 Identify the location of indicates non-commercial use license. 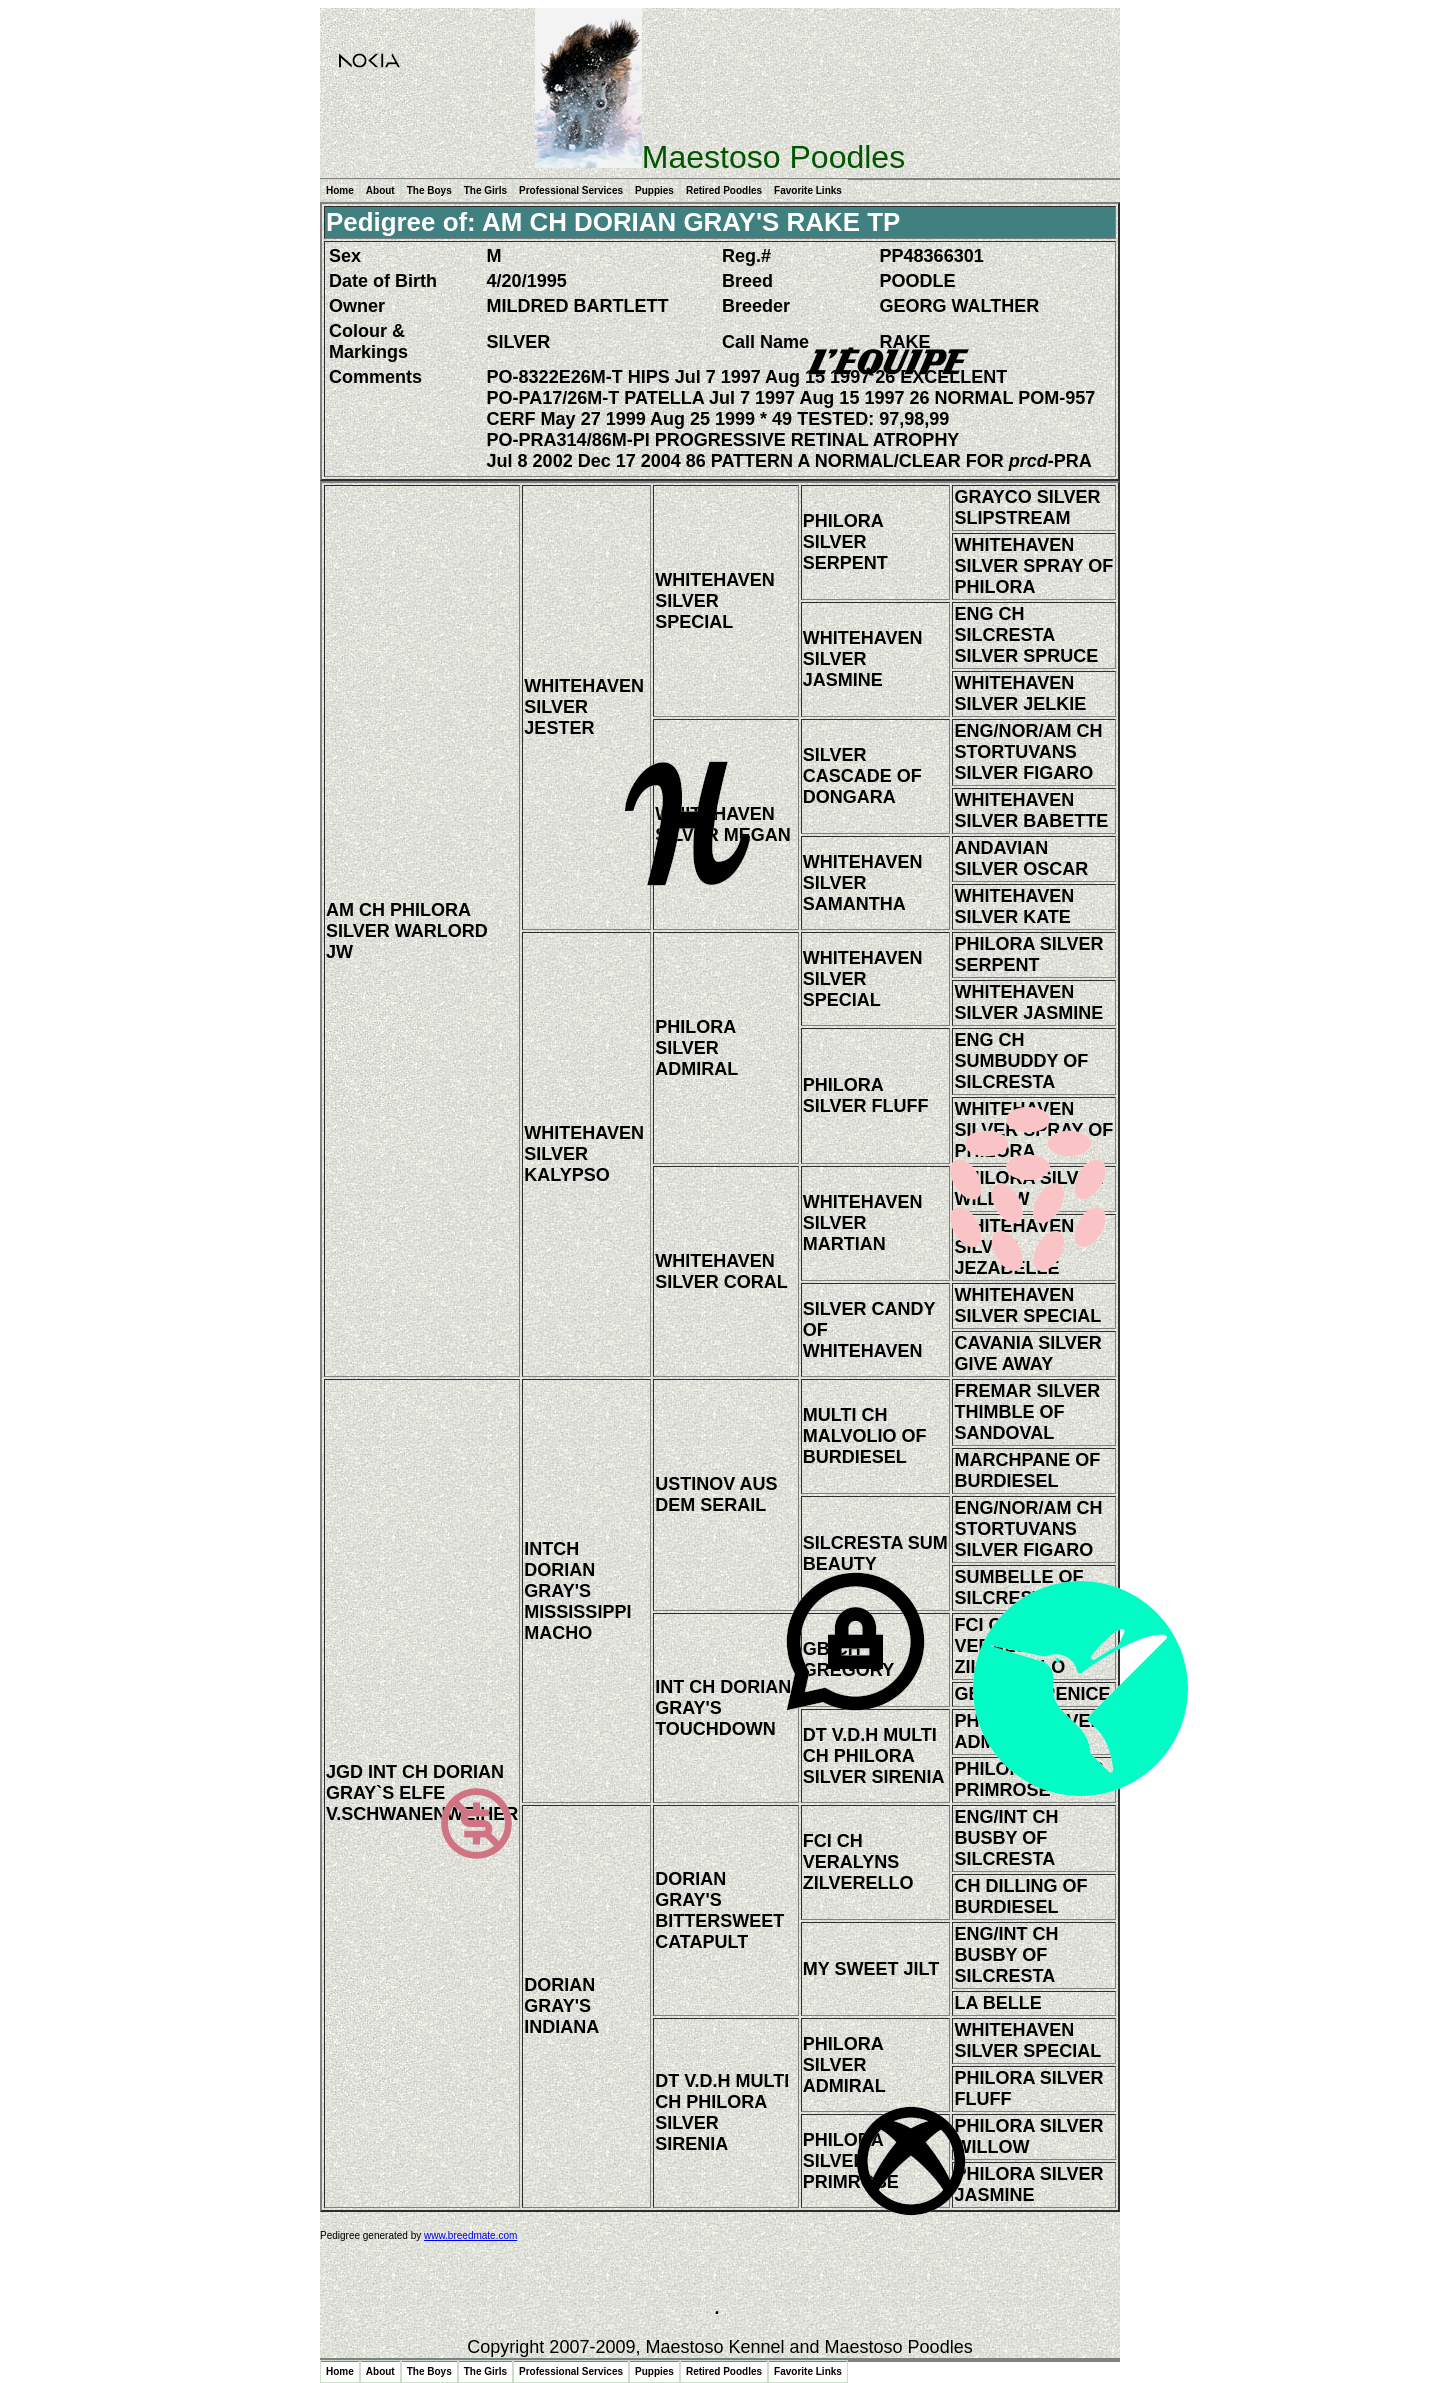
(476, 1823).